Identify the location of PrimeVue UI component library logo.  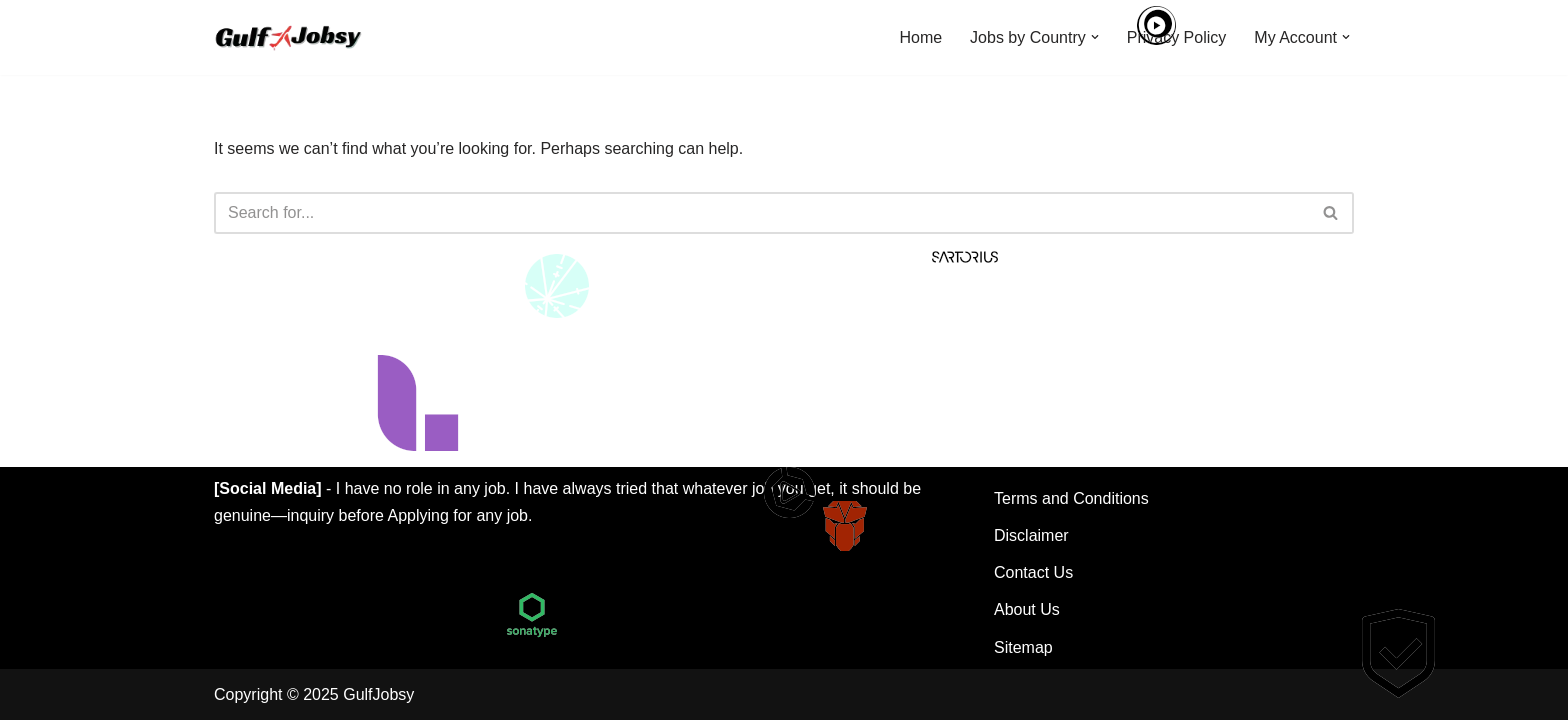
(845, 526).